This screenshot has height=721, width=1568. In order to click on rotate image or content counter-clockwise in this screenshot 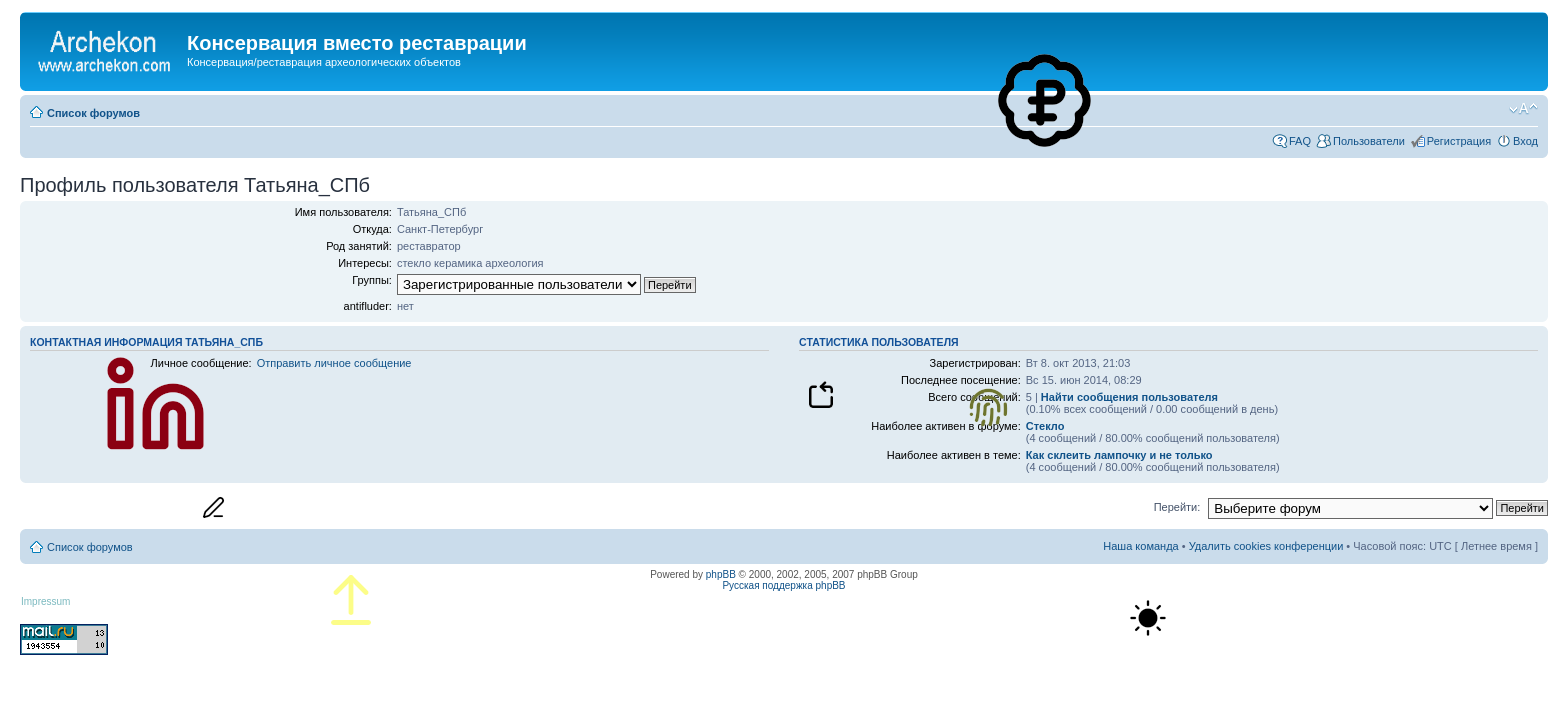, I will do `click(821, 396)`.